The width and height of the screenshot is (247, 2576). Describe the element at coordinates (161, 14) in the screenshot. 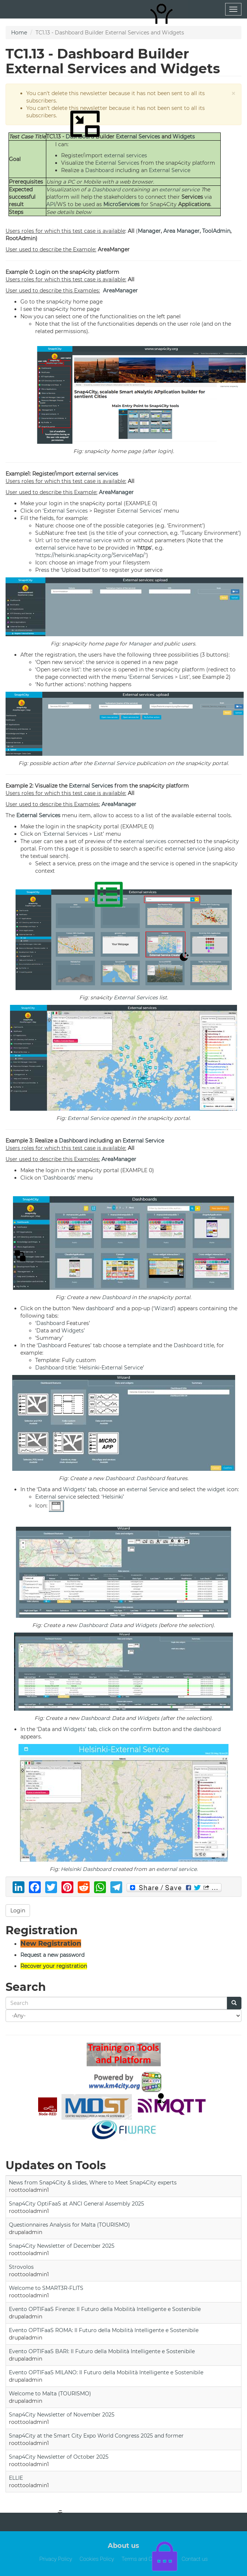

I see `accessibility or inclusive design features` at that location.